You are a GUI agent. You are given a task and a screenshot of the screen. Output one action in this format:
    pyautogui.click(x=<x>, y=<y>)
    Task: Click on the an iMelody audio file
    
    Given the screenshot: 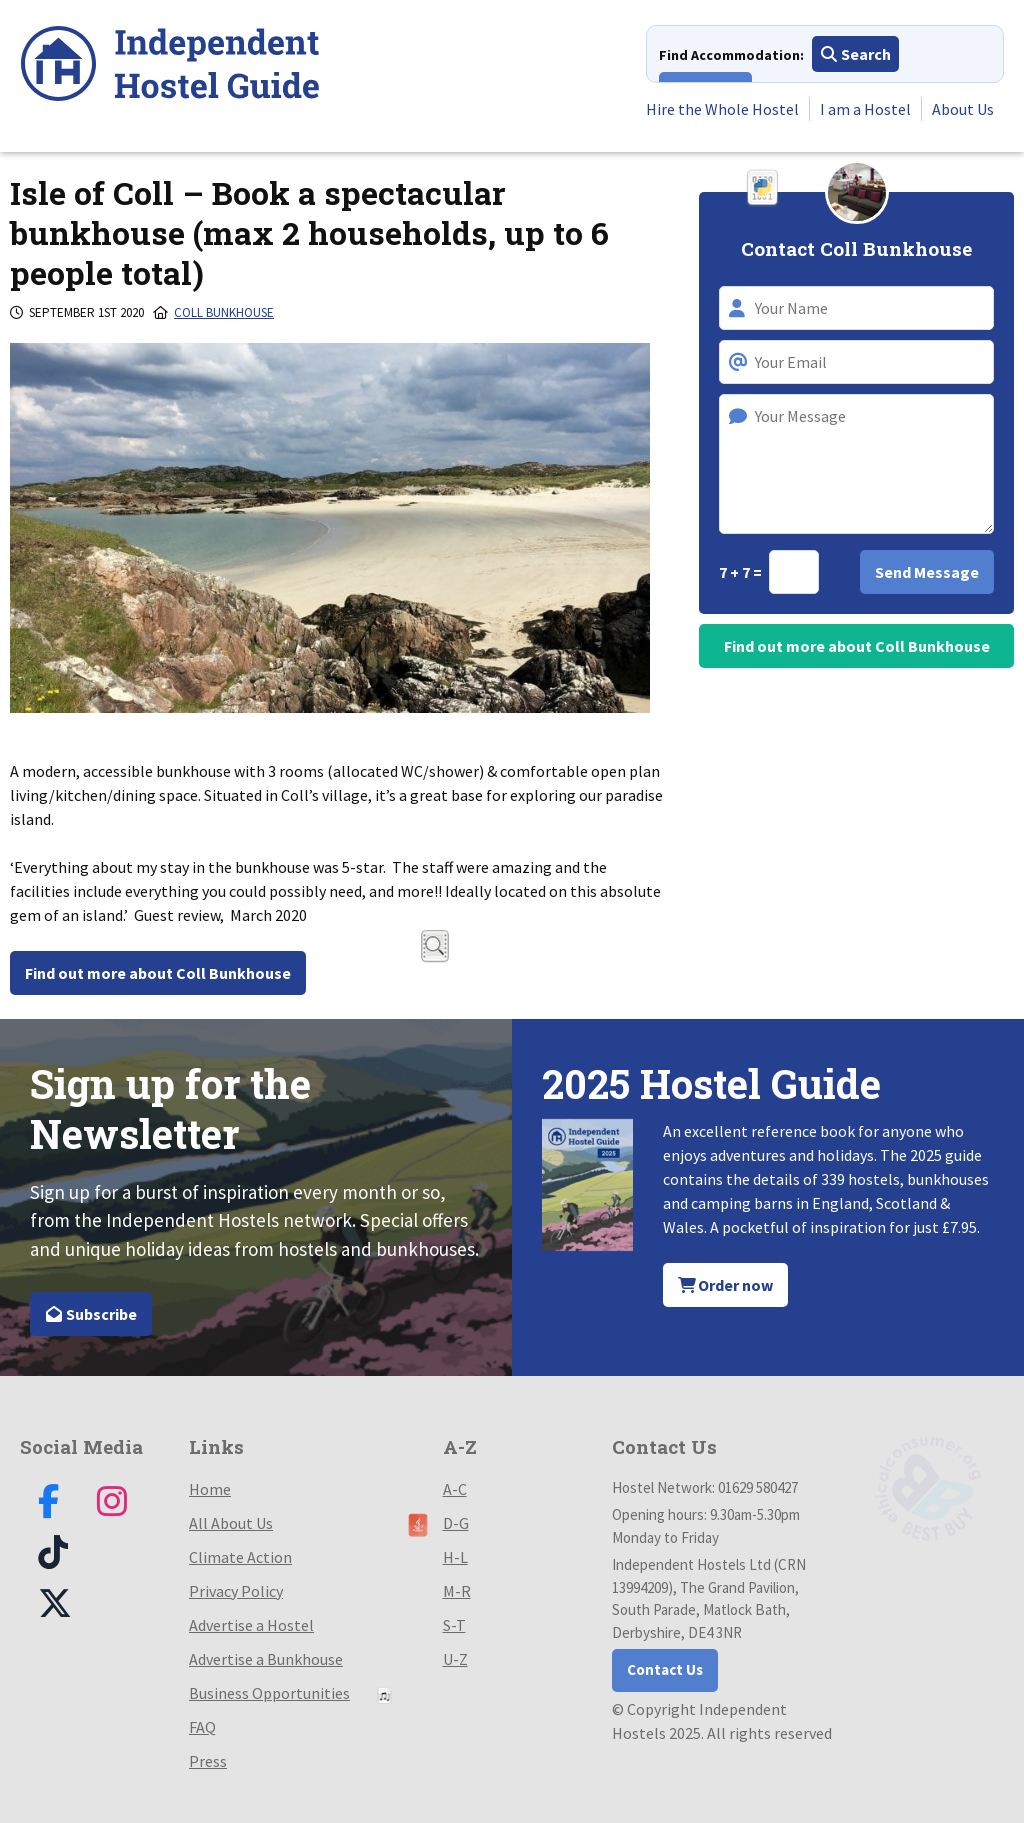 What is the action you would take?
    pyautogui.click(x=384, y=1695)
    